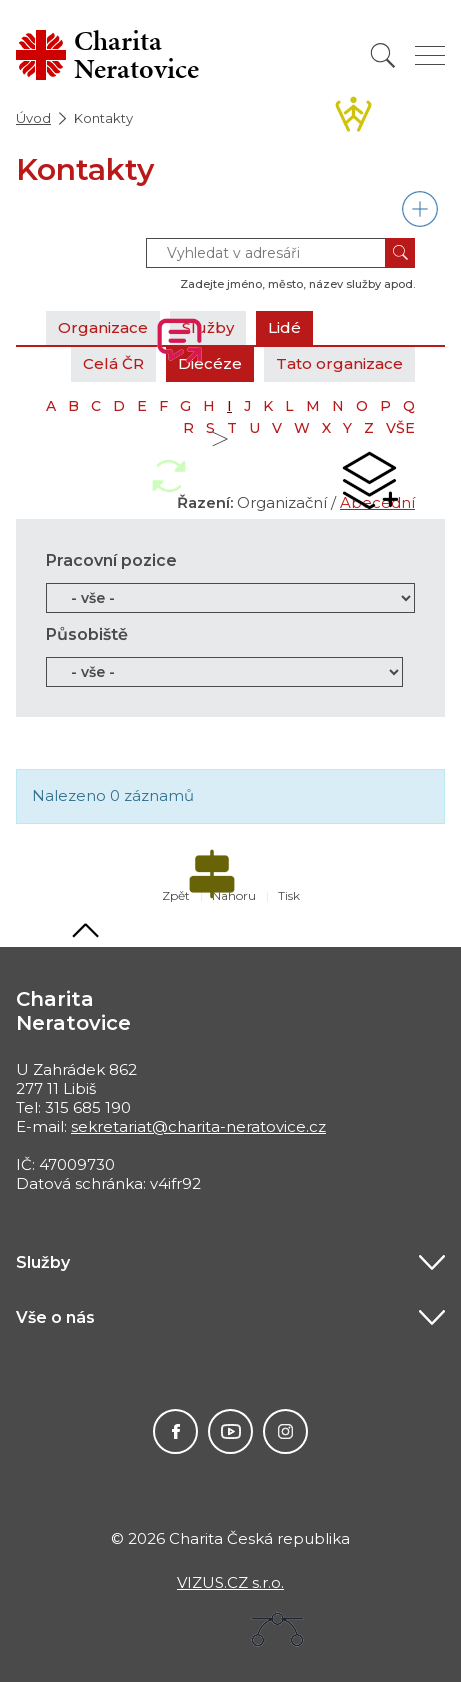 This screenshot has height=1682, width=461. Describe the element at coordinates (369, 480) in the screenshot. I see `add a new layer to the stack` at that location.